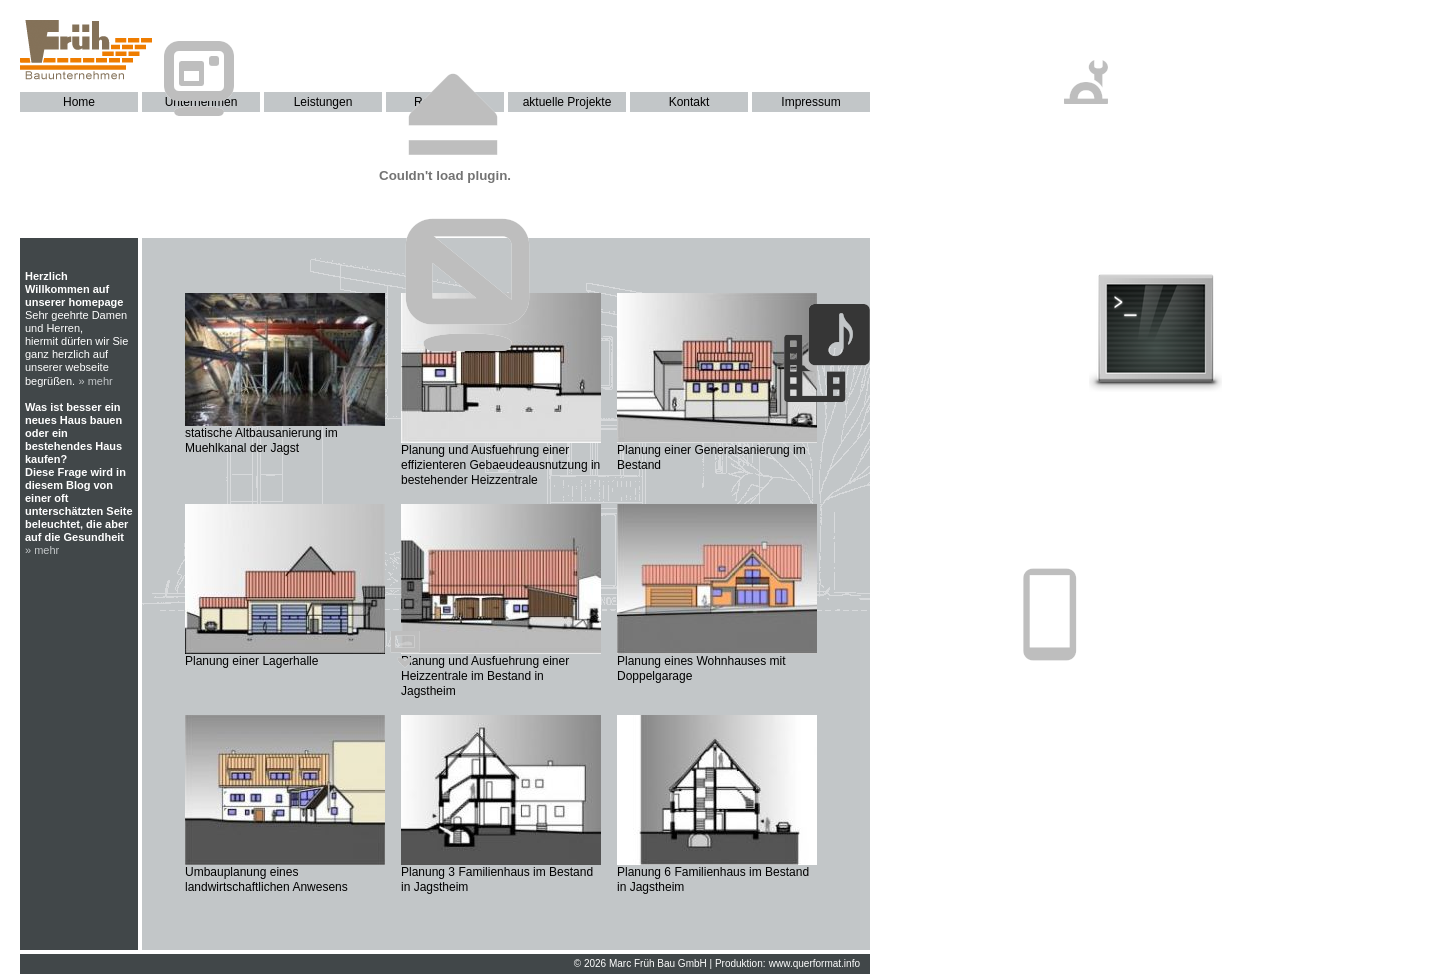 This screenshot has height=974, width=1435. I want to click on adjust display or monitor settings, so click(467, 280).